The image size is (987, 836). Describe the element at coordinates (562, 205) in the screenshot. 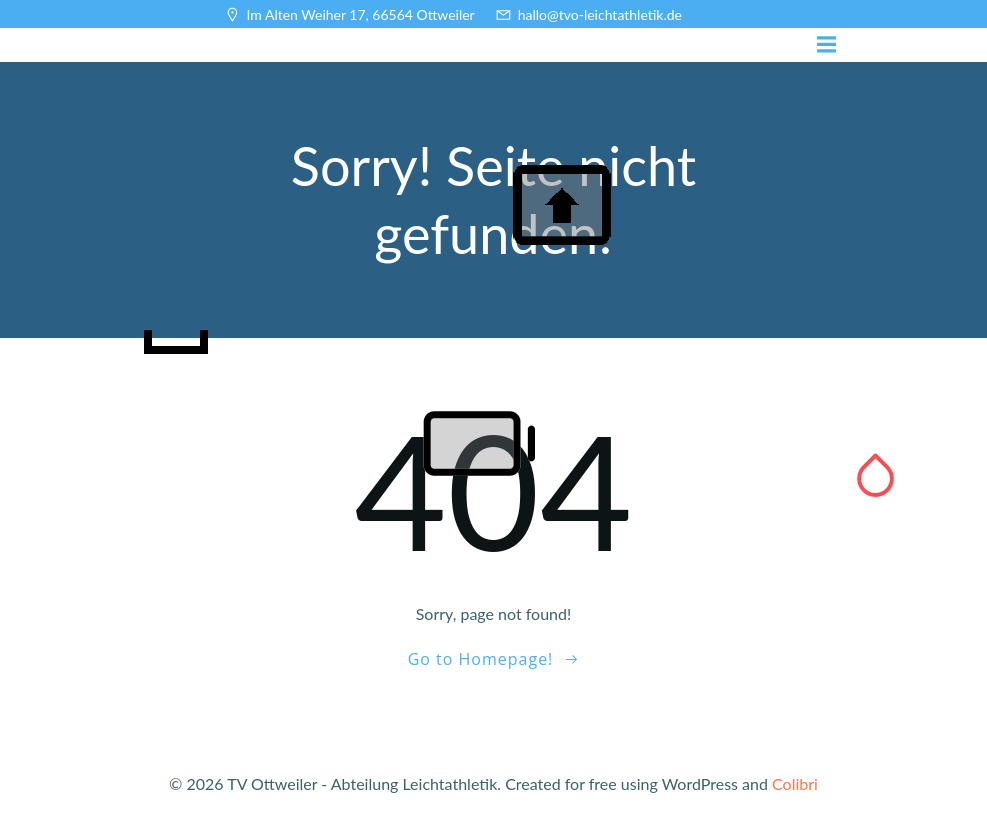

I see `start screen sharing or presentation mode` at that location.